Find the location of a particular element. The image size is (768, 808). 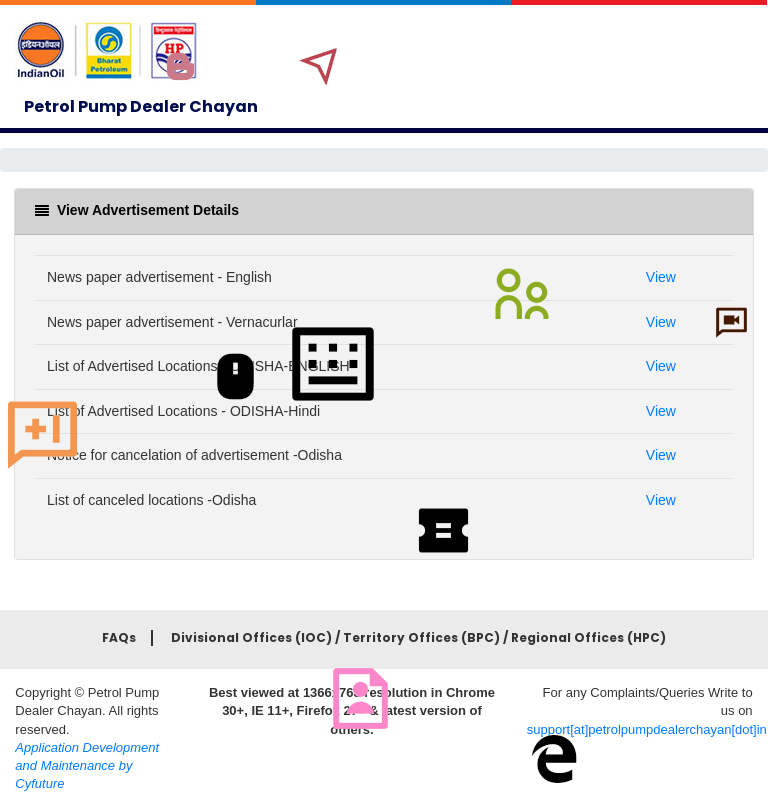

view family or parent account settings is located at coordinates (522, 295).